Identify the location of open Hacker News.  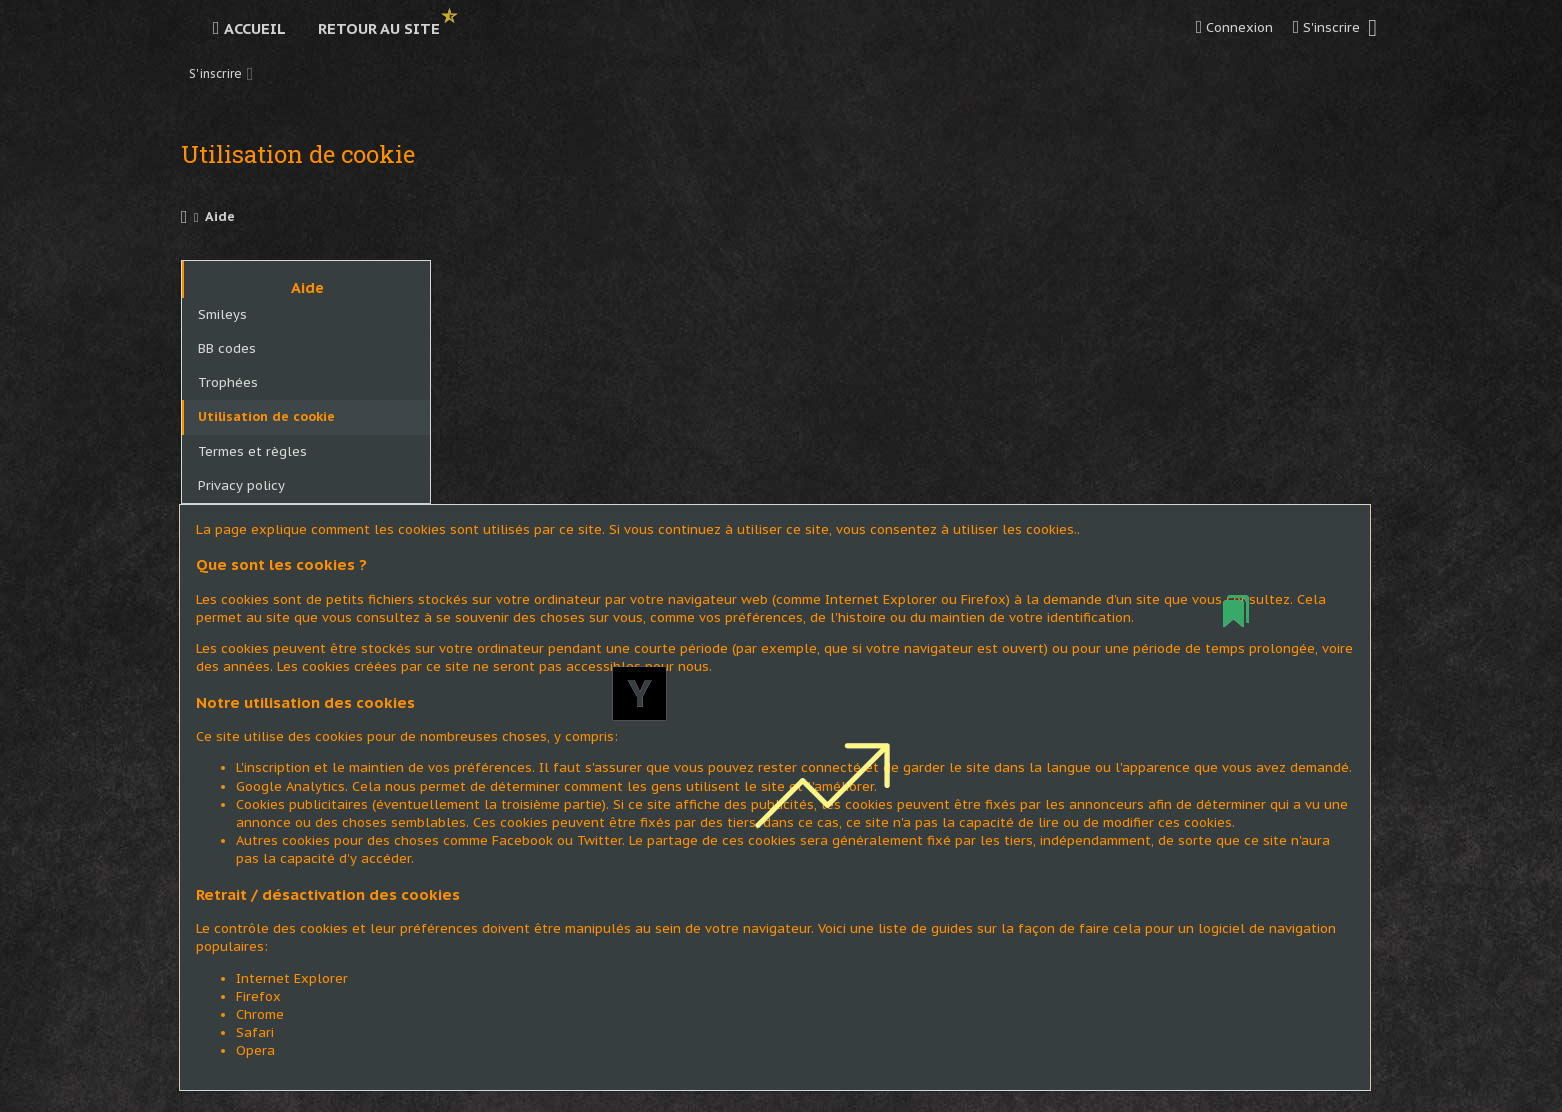
(639, 693).